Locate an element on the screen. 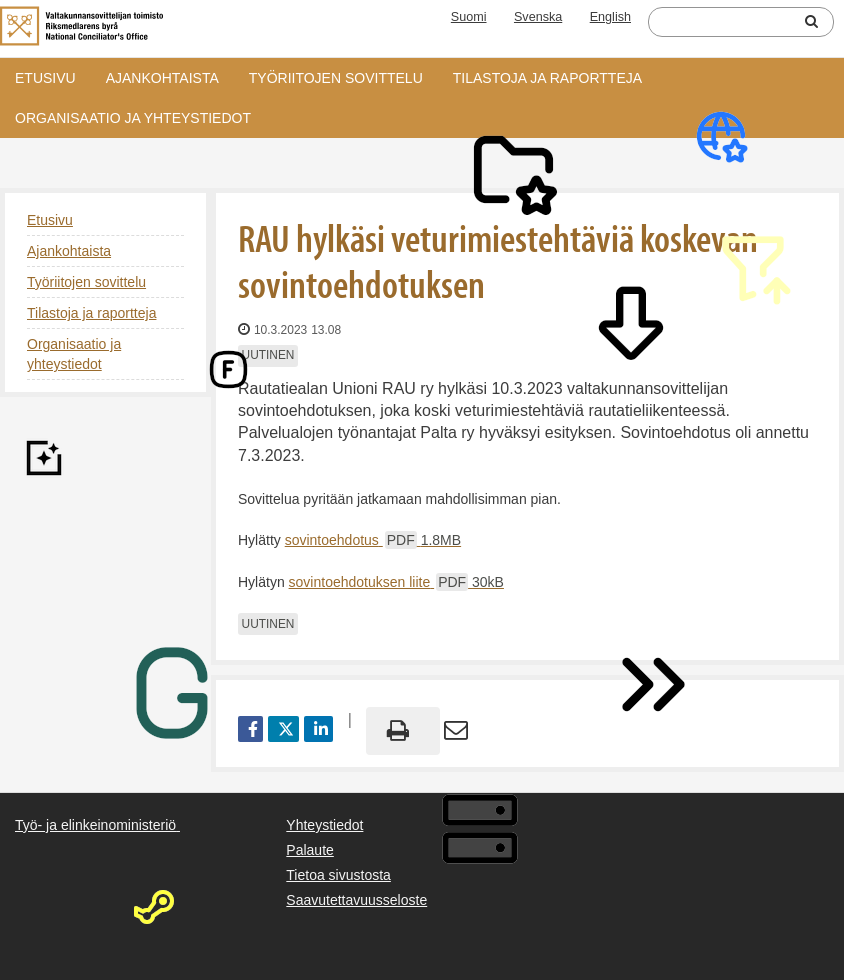 This screenshot has height=980, width=844. download a file or content is located at coordinates (631, 324).